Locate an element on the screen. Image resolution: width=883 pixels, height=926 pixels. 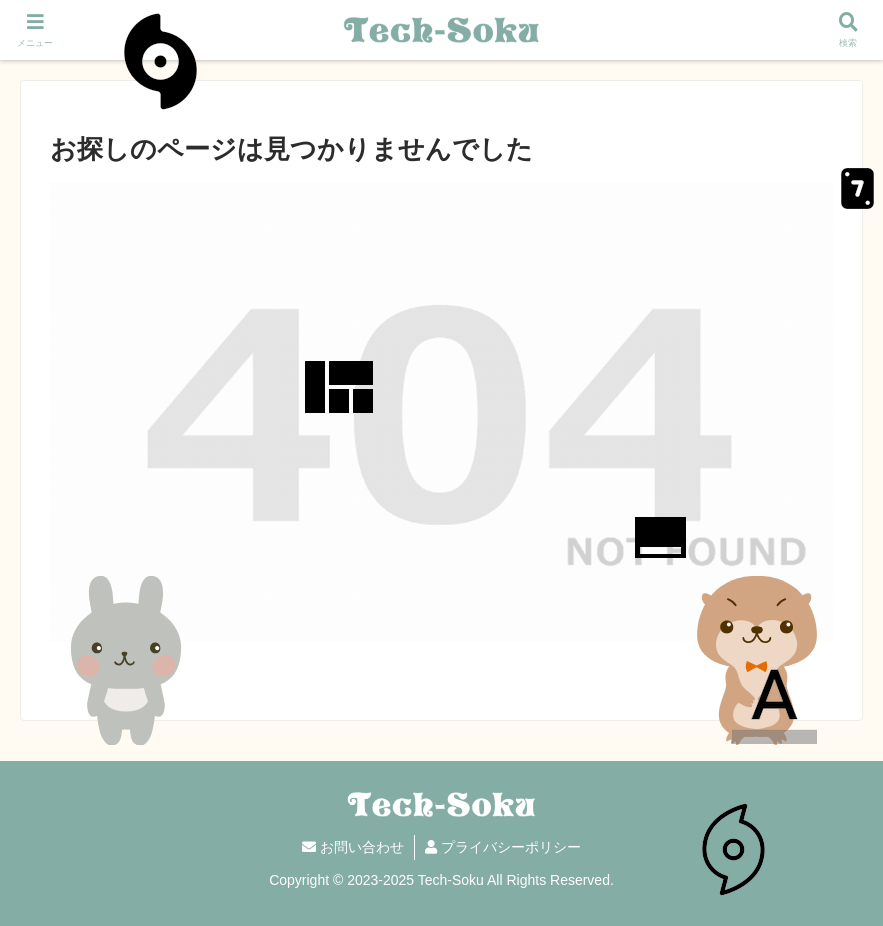
switch to quilt or mosaic view layout is located at coordinates (337, 389).